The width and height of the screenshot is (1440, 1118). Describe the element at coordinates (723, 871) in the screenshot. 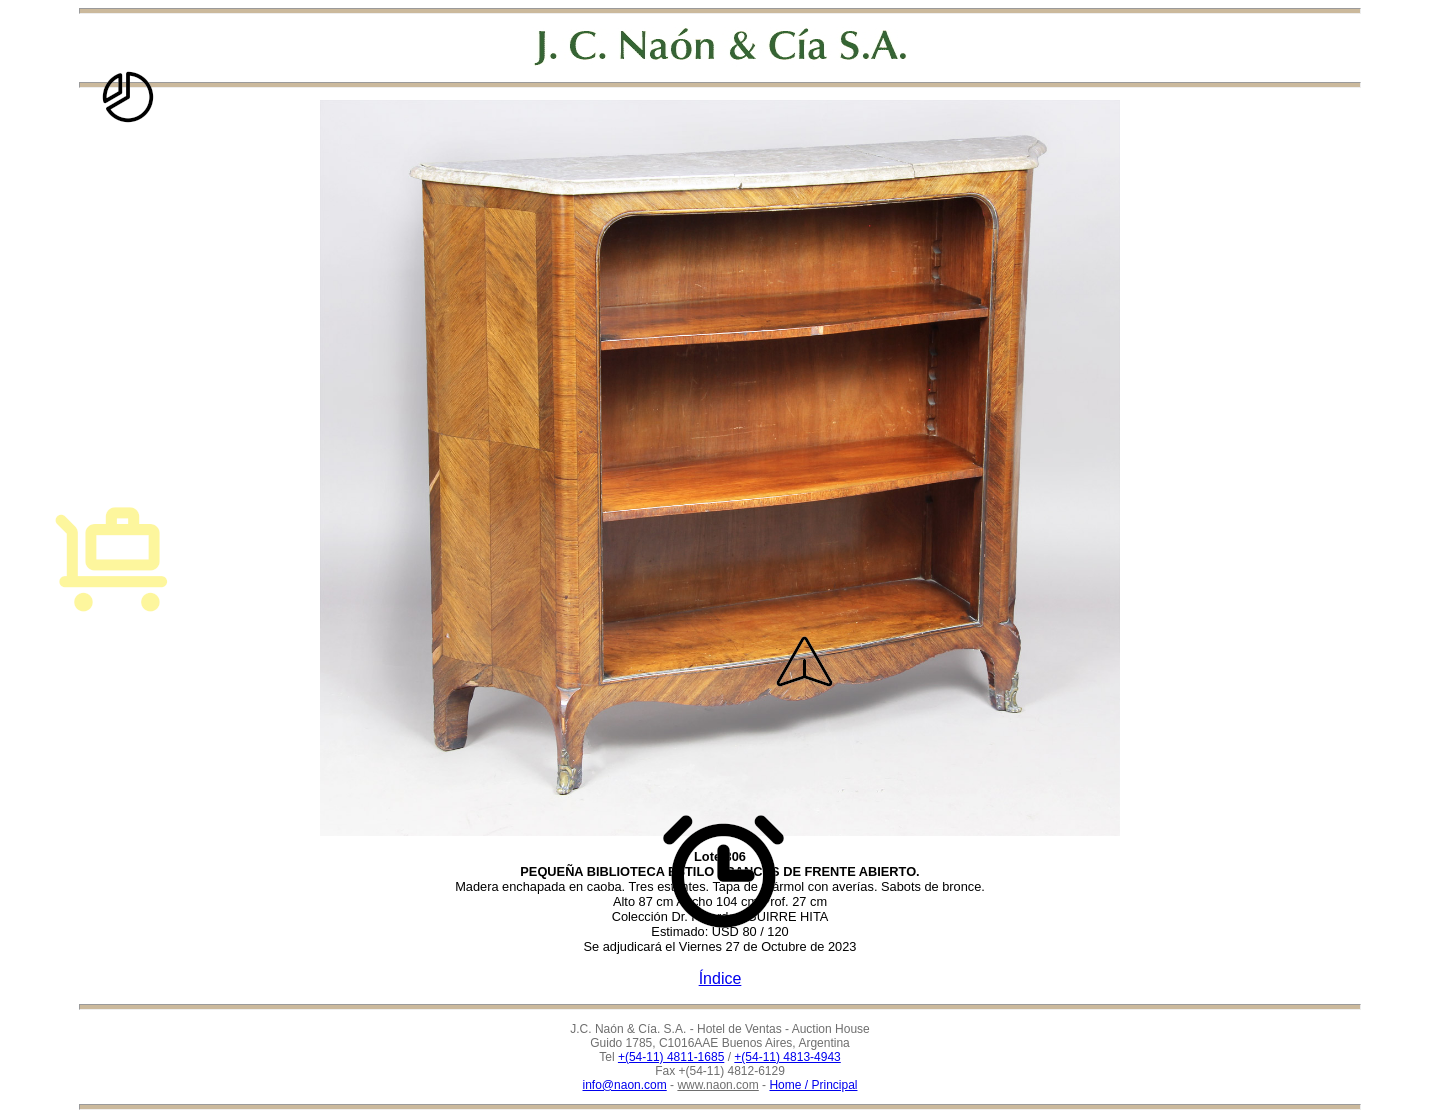

I see `set or manage alarms` at that location.